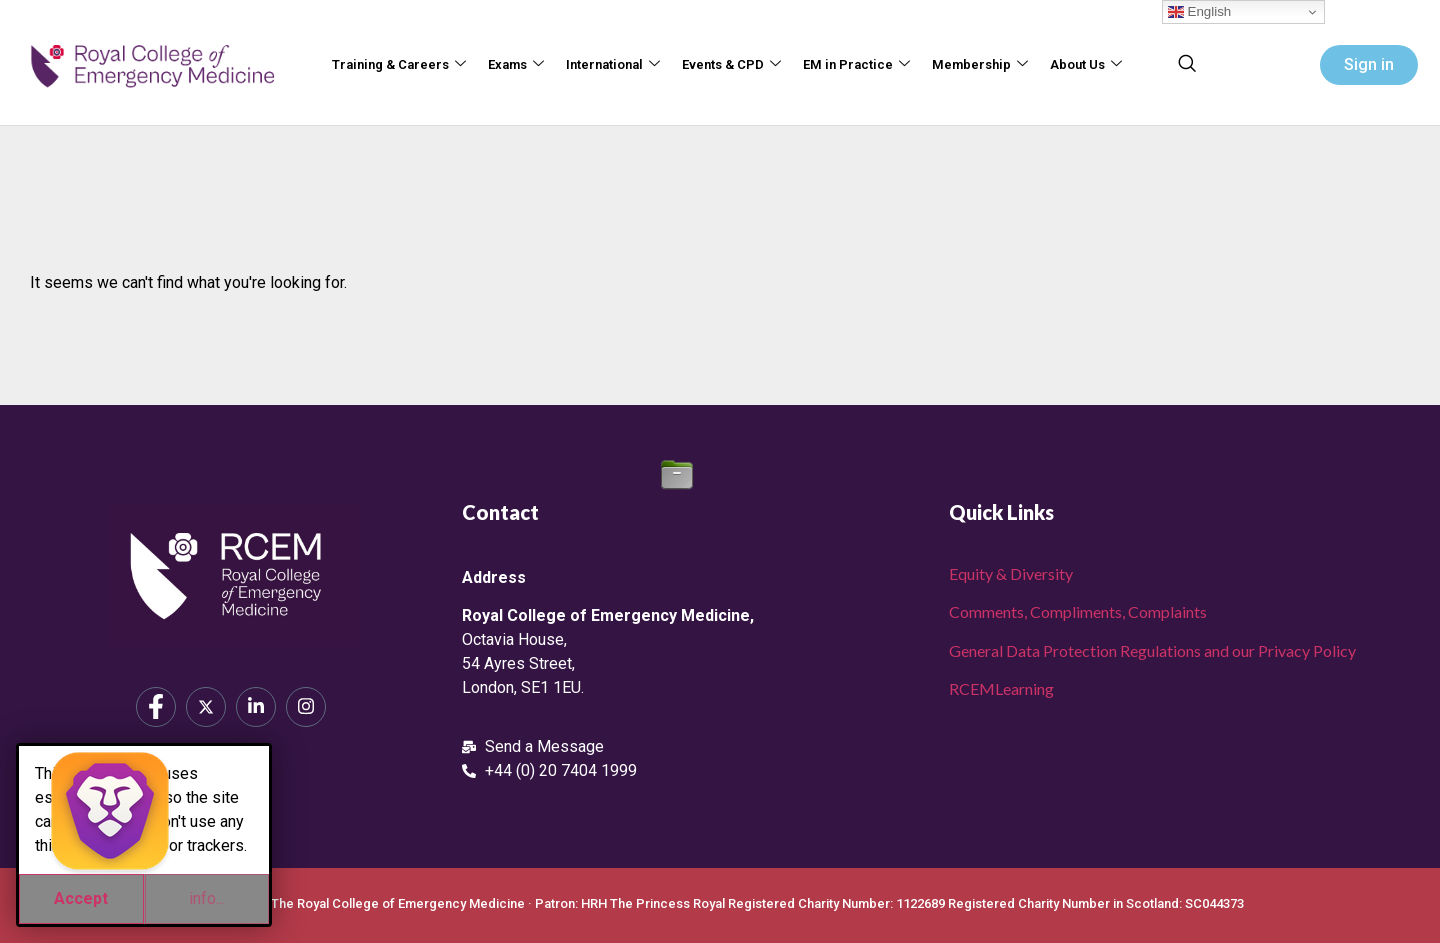 The width and height of the screenshot is (1440, 943). Describe the element at coordinates (677, 474) in the screenshot. I see `open the file manager` at that location.